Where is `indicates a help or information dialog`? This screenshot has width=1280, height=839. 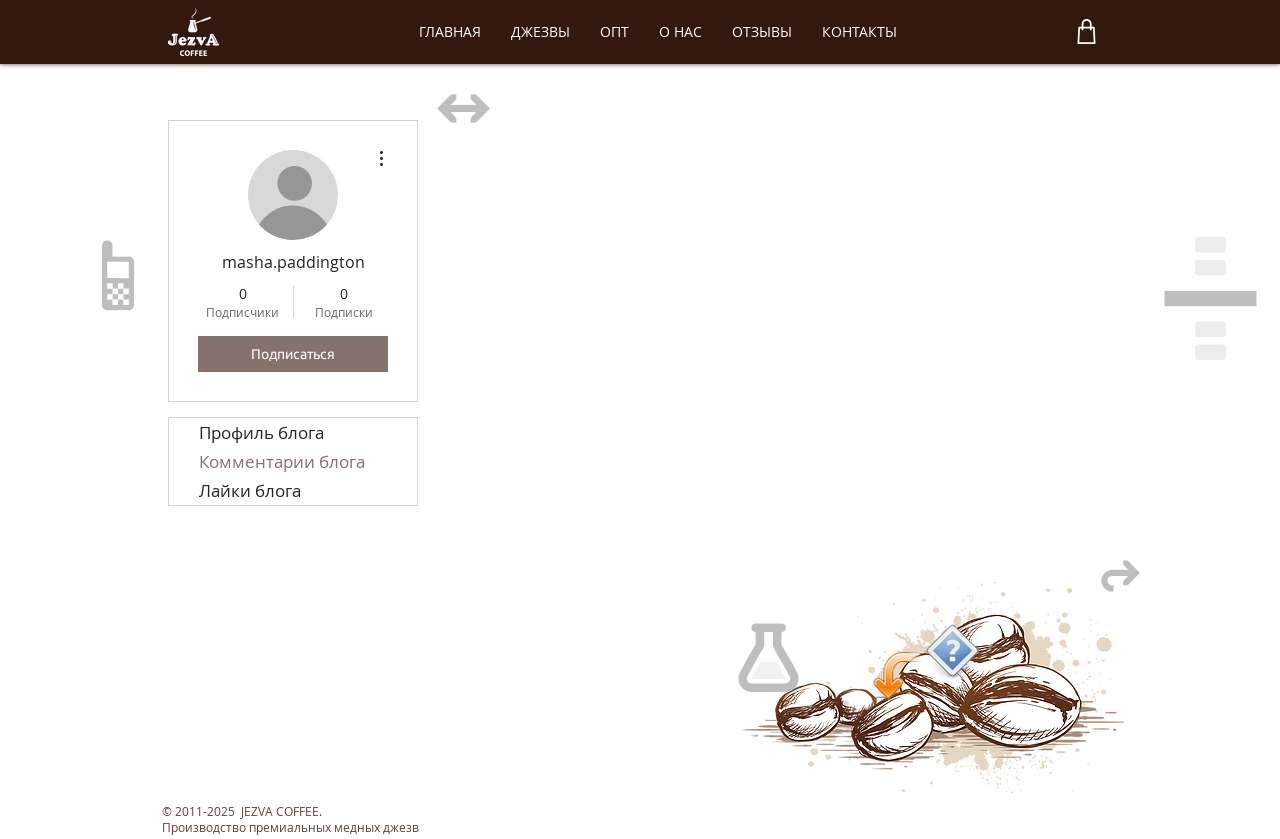 indicates a help or information dialog is located at coordinates (952, 651).